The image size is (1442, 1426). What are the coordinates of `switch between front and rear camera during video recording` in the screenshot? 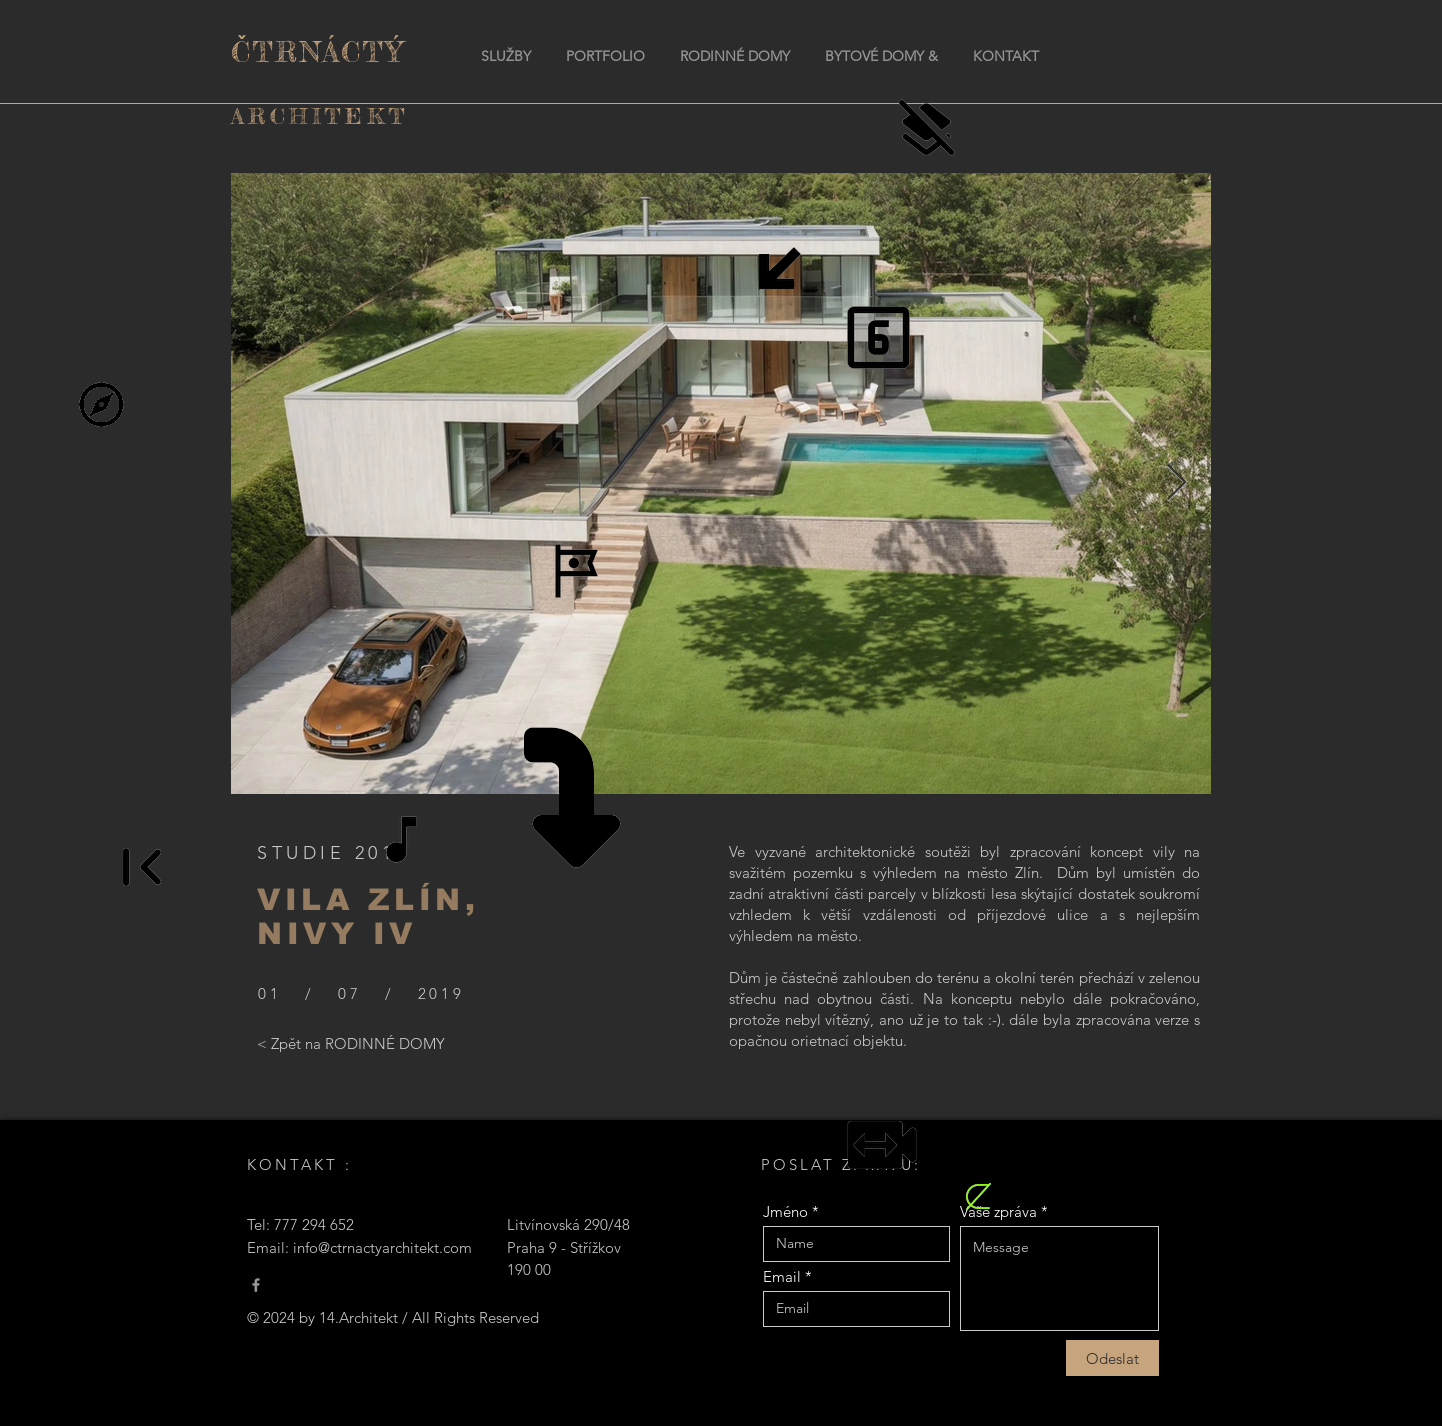 It's located at (882, 1145).